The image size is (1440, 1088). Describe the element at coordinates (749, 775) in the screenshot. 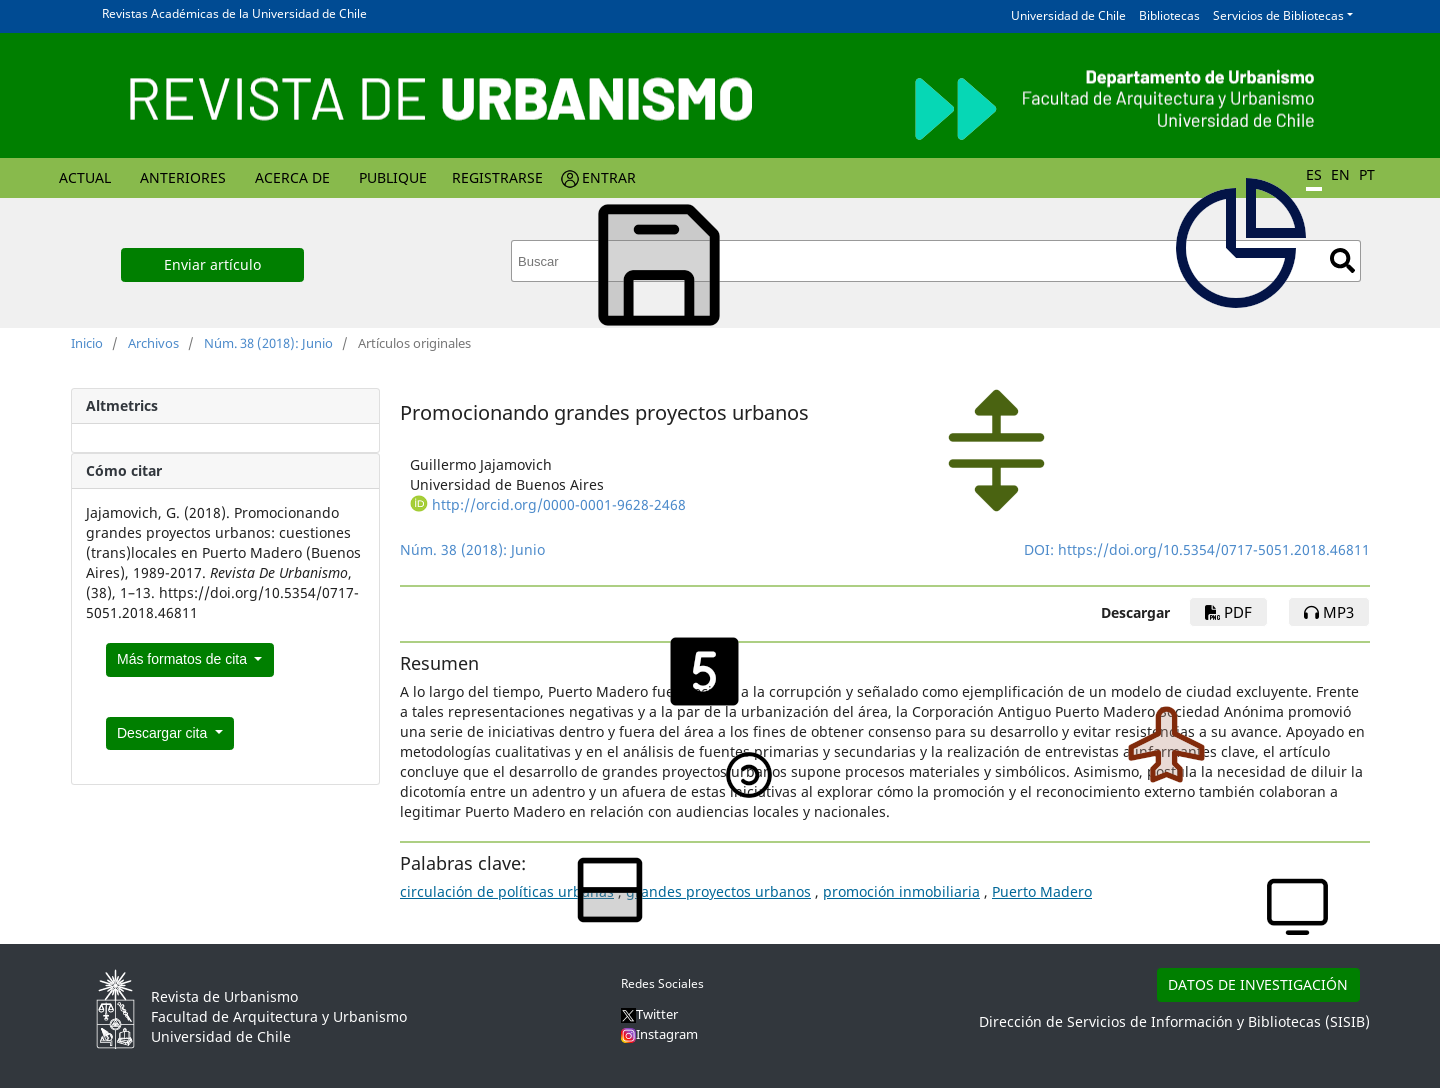

I see `indicates copyleft licensing for content or software` at that location.